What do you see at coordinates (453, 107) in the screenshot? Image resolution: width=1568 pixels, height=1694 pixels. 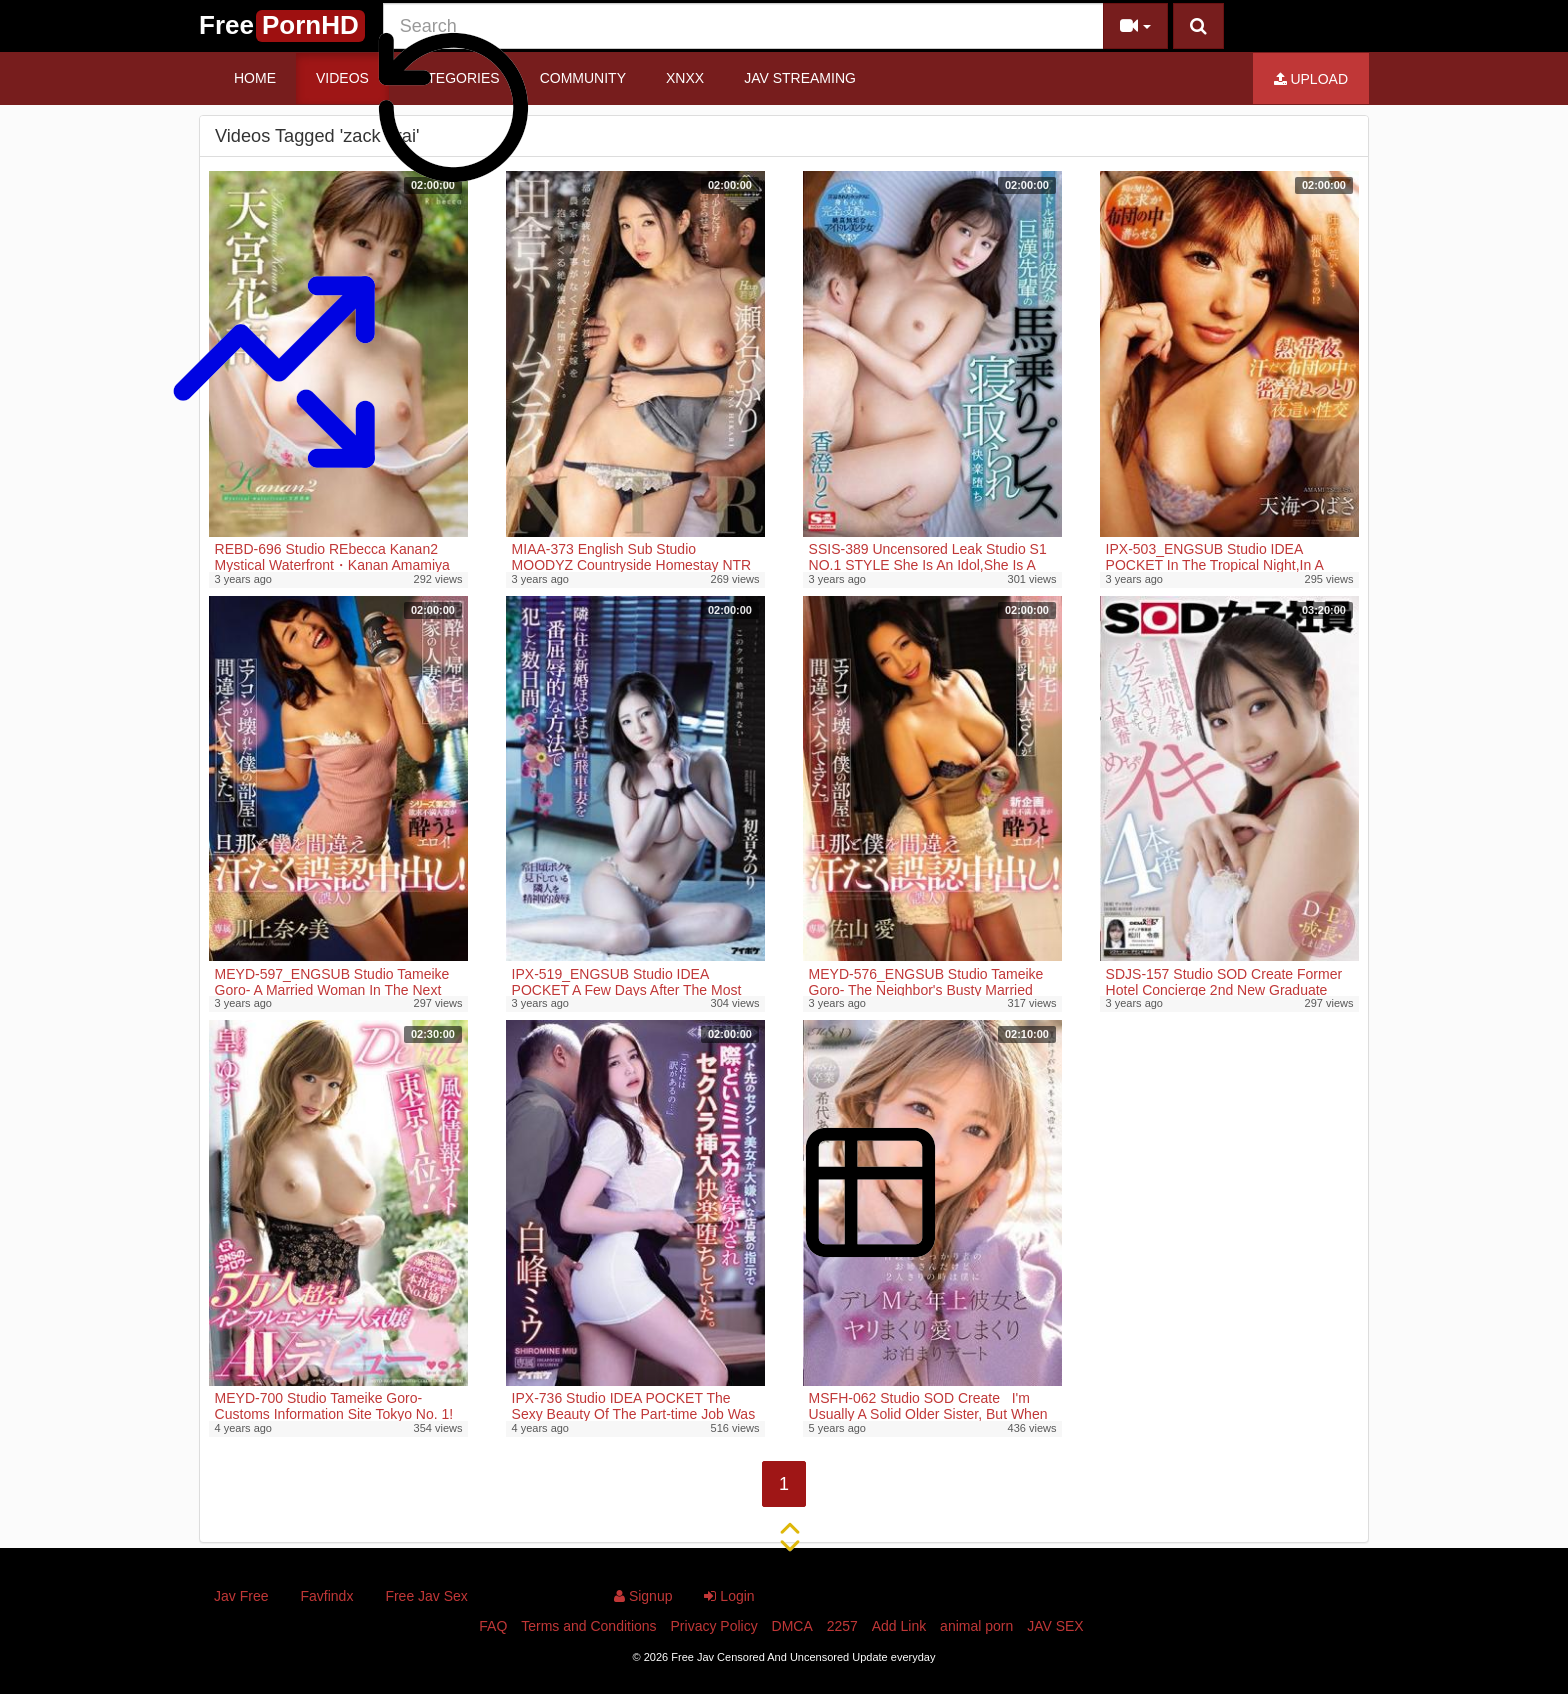 I see `undo the last action` at bounding box center [453, 107].